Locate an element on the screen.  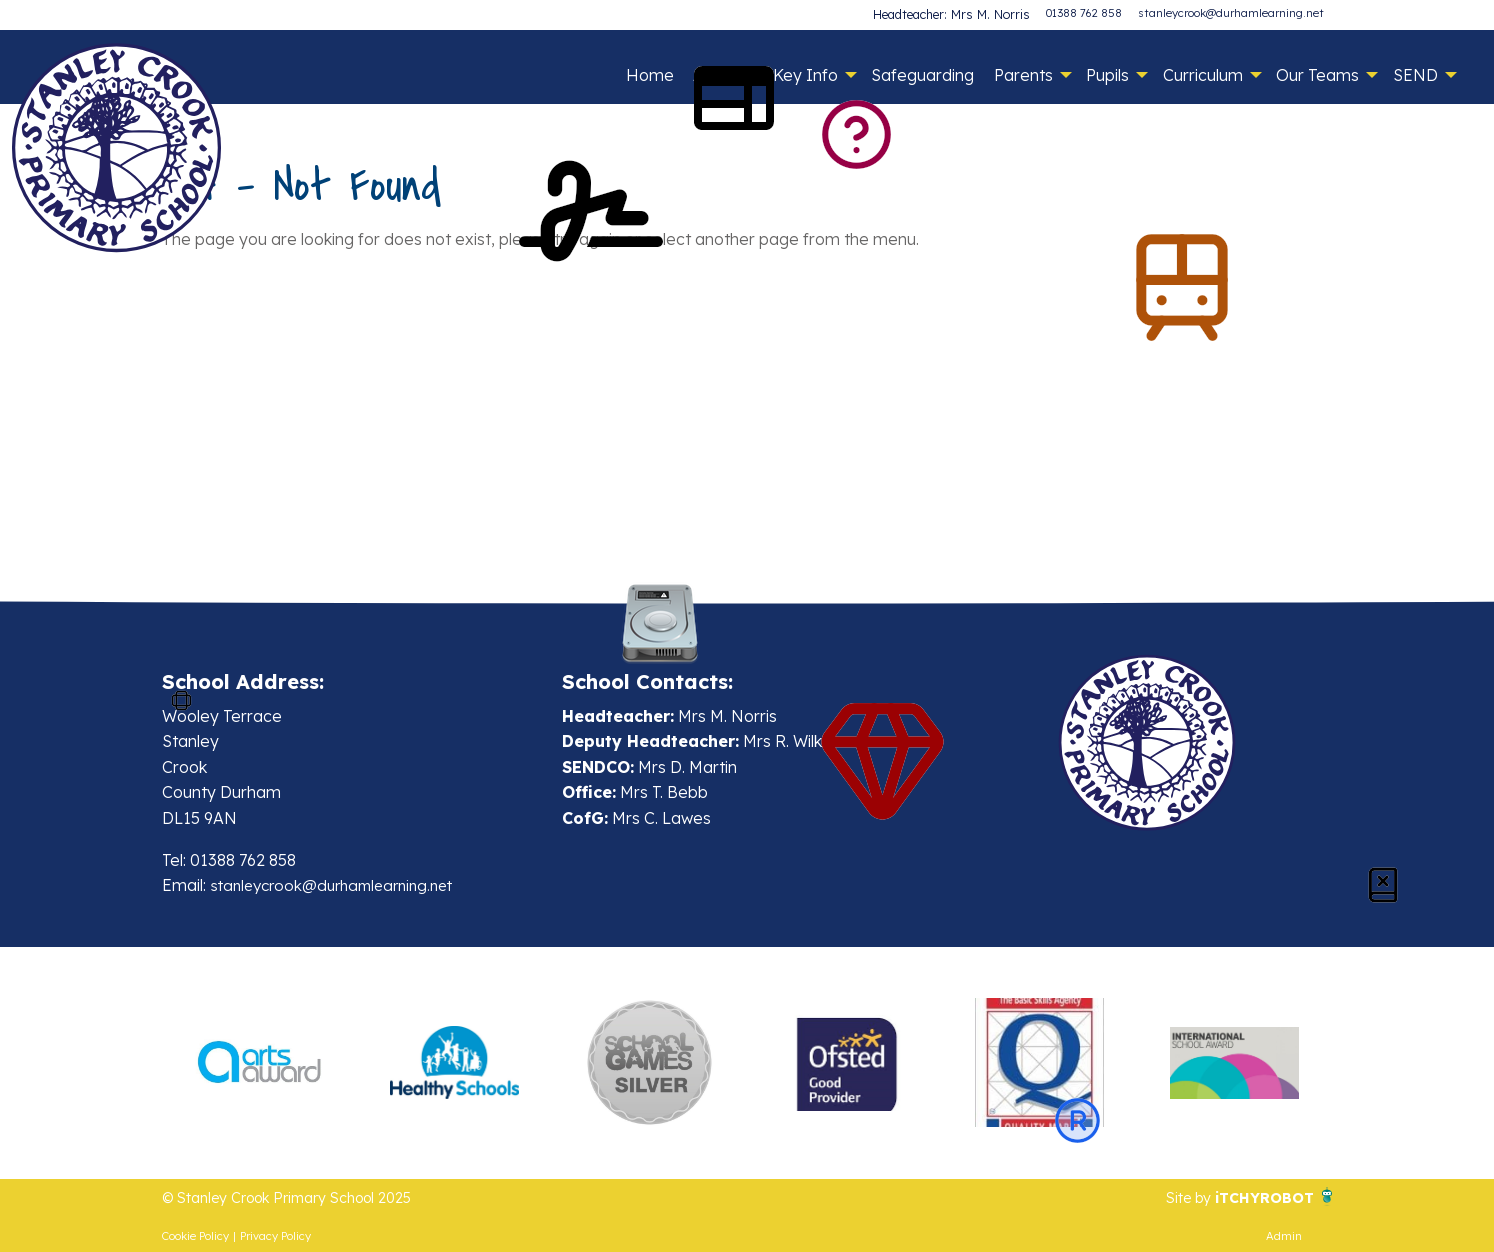
open web browser is located at coordinates (734, 98).